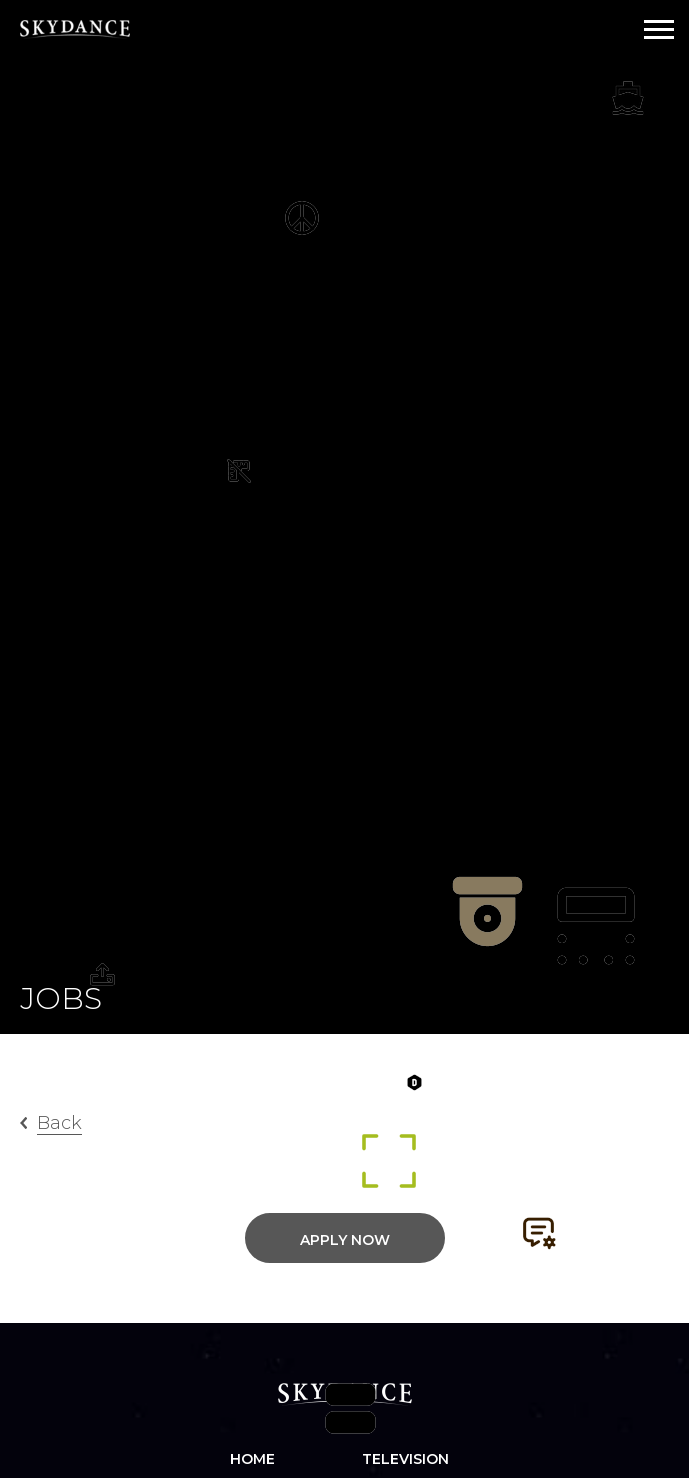  I want to click on upload a file or document, so click(102, 975).